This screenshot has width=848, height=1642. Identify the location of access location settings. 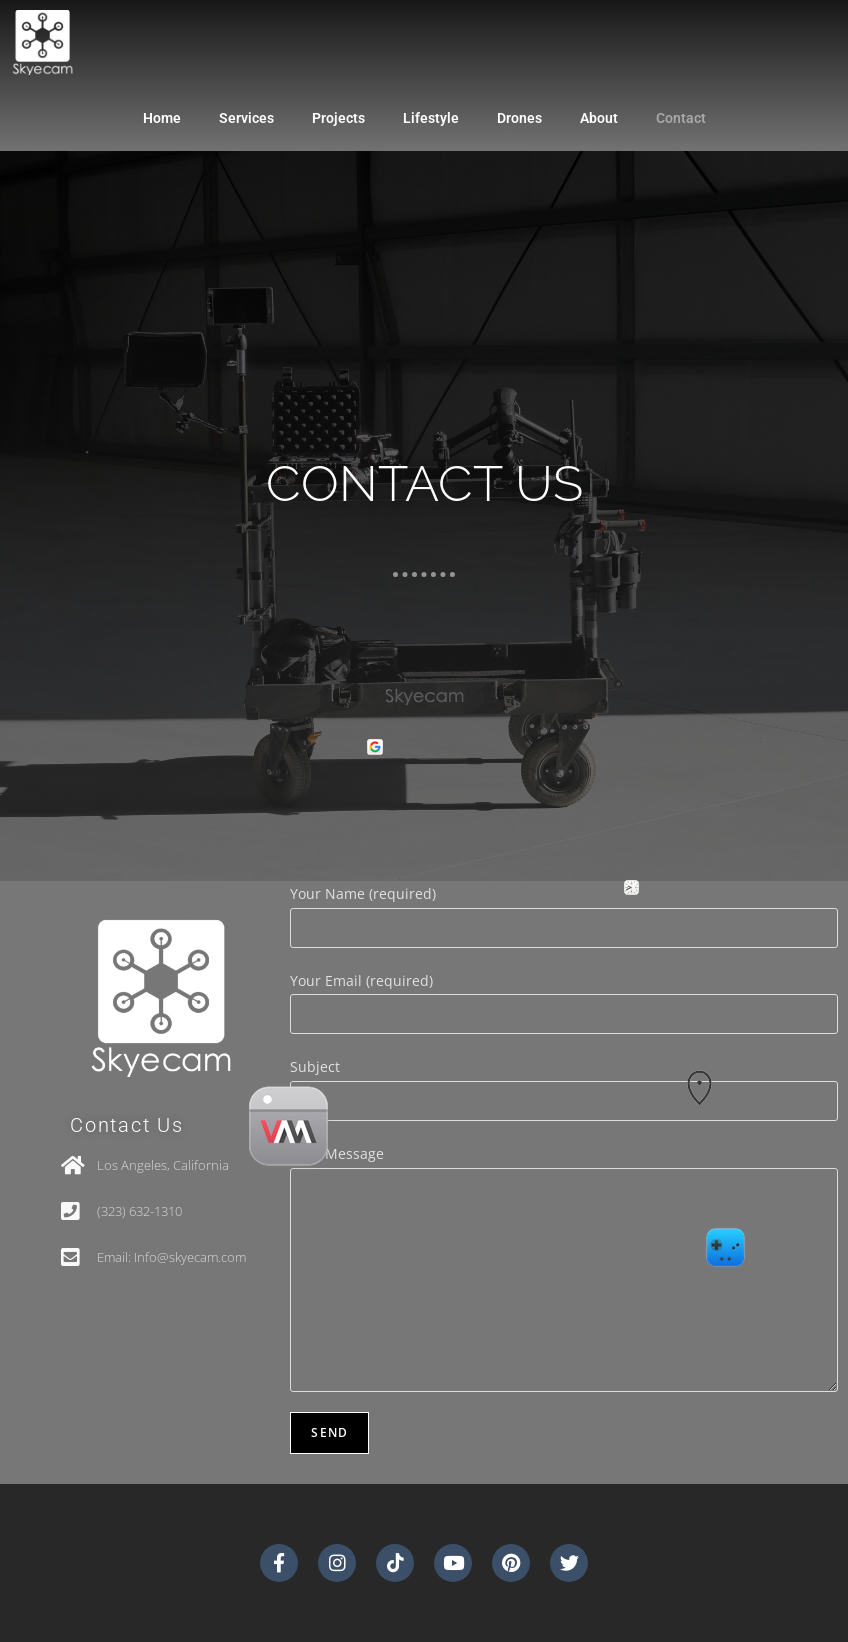
(699, 1087).